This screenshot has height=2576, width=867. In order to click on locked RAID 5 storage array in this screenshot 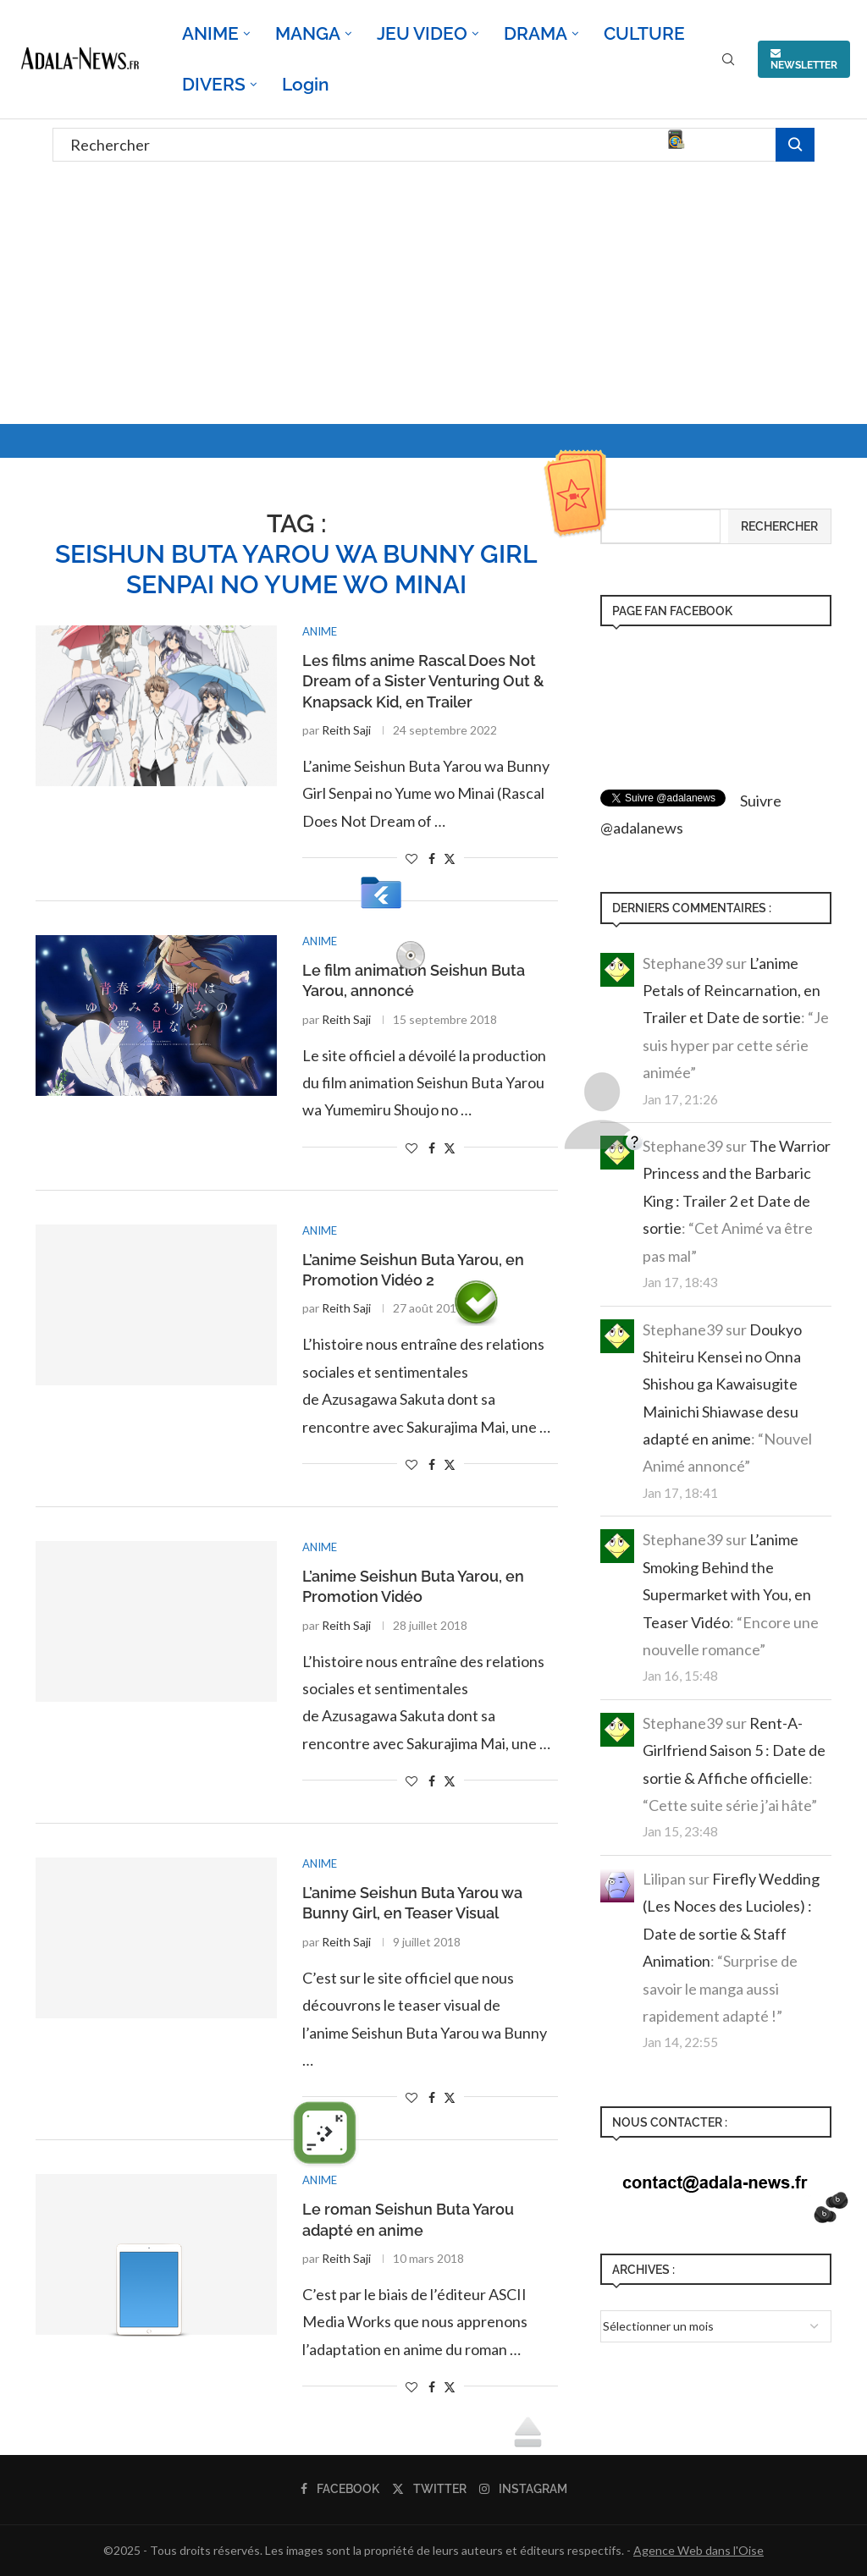, I will do `click(675, 139)`.